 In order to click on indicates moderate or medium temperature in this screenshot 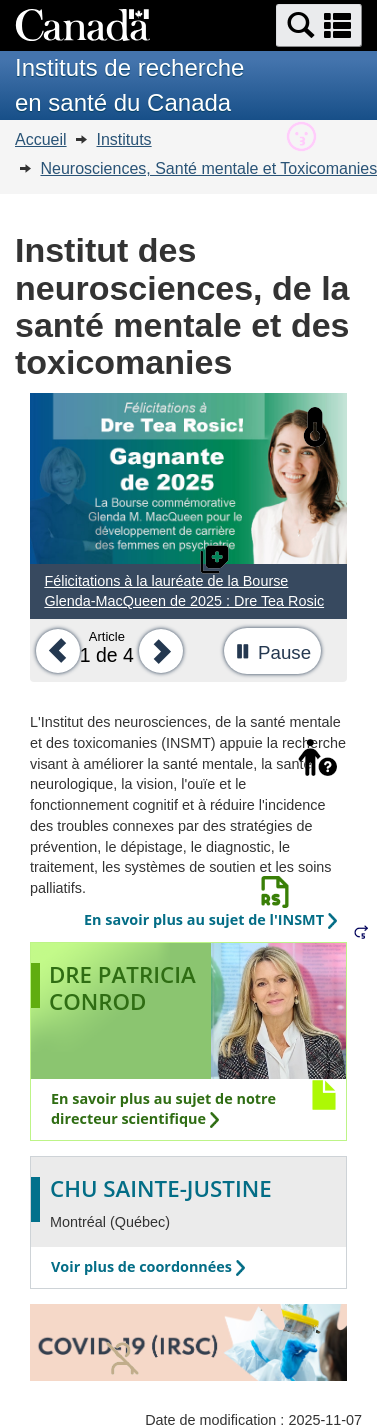, I will do `click(315, 427)`.